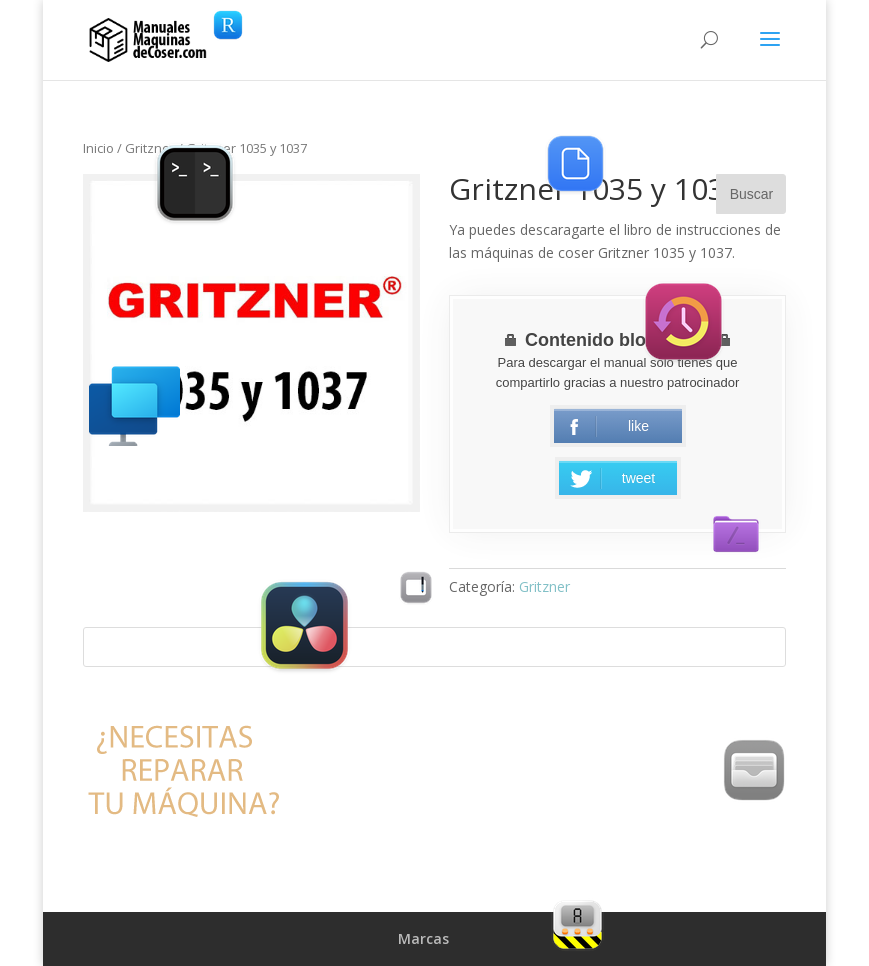 The width and height of the screenshot is (869, 966). Describe the element at coordinates (228, 25) in the screenshot. I see `open RStudio application` at that location.